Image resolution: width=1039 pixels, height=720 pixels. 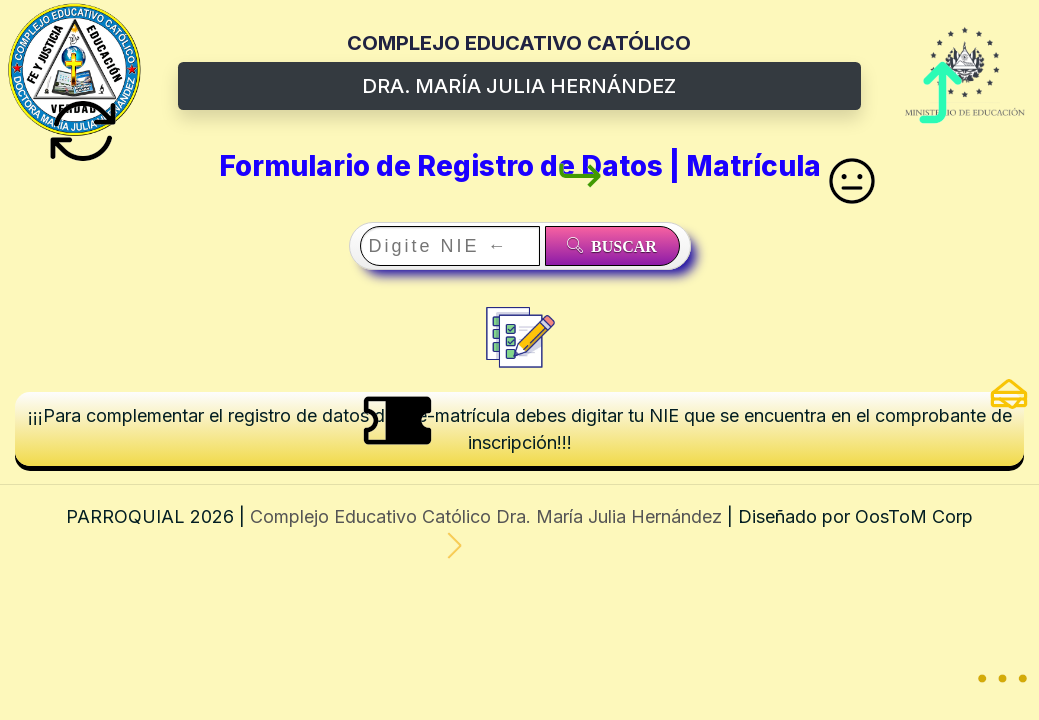 What do you see at coordinates (852, 181) in the screenshot?
I see `rate your experience as neutral` at bounding box center [852, 181].